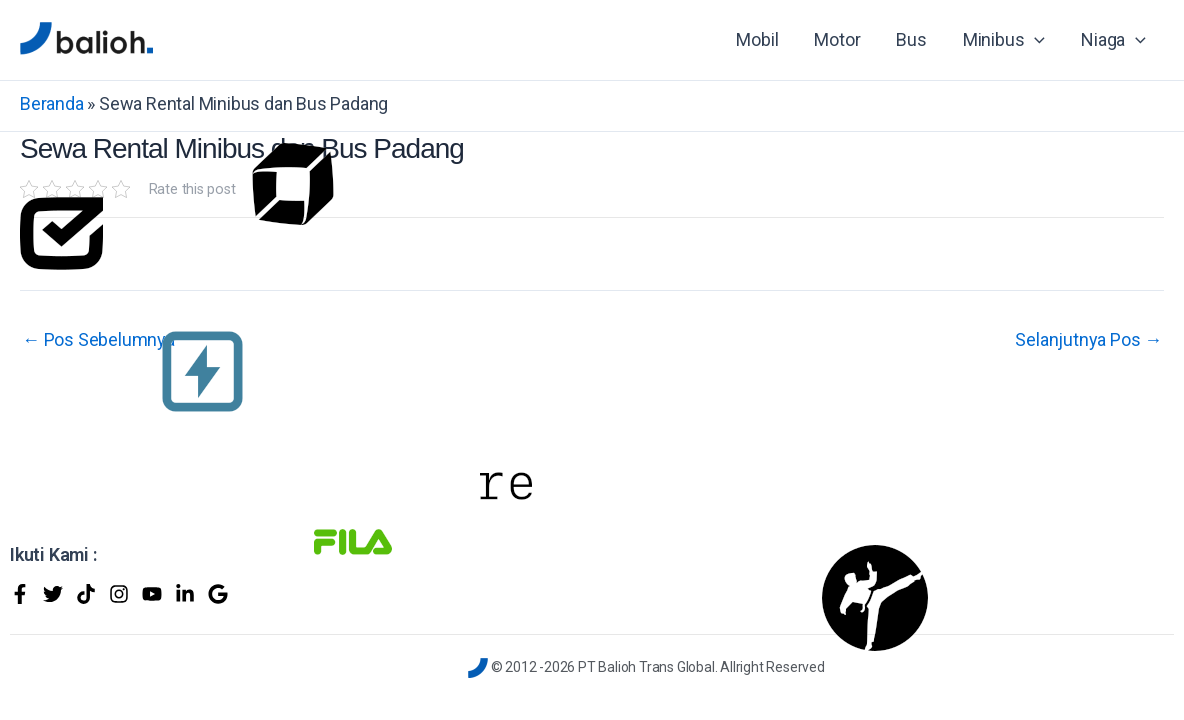 This screenshot has height=720, width=1184. I want to click on Fila brand logo, so click(353, 542).